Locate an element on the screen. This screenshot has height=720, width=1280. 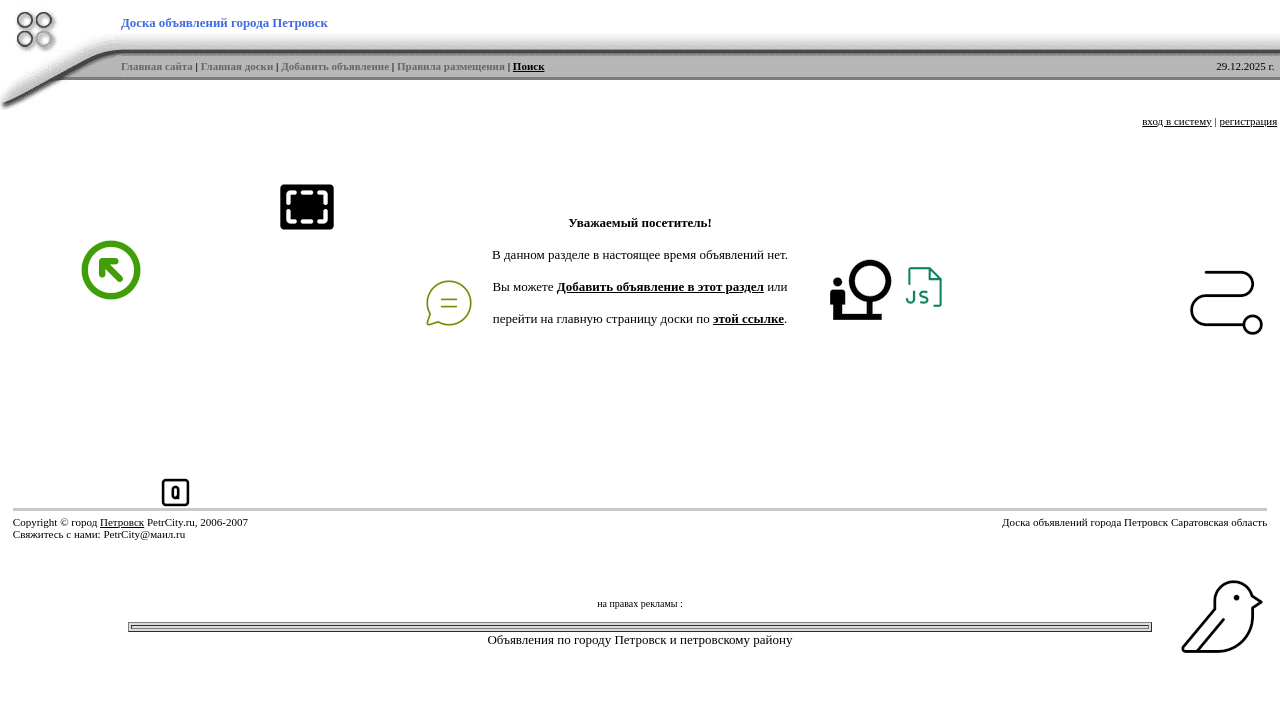
view route or navigation path is located at coordinates (1226, 298).